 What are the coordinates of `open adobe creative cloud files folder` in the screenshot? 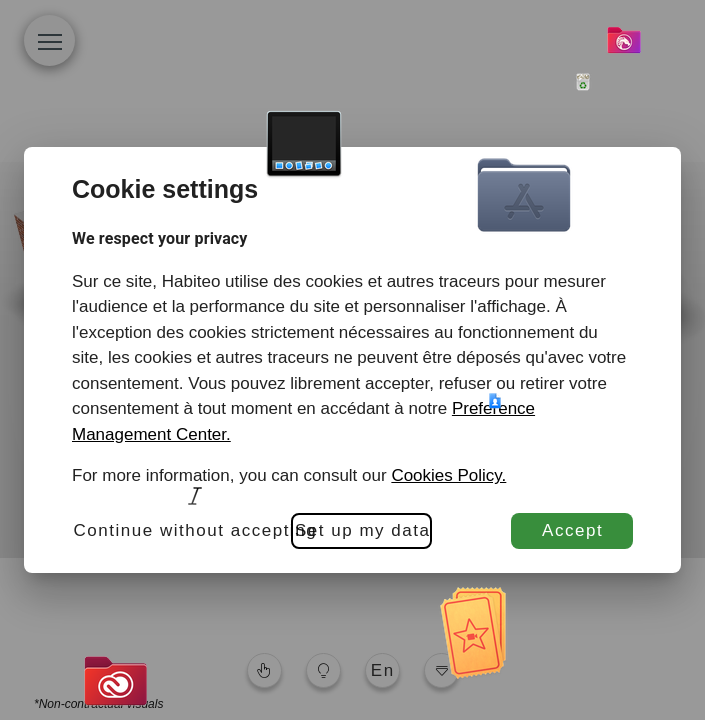 It's located at (115, 682).